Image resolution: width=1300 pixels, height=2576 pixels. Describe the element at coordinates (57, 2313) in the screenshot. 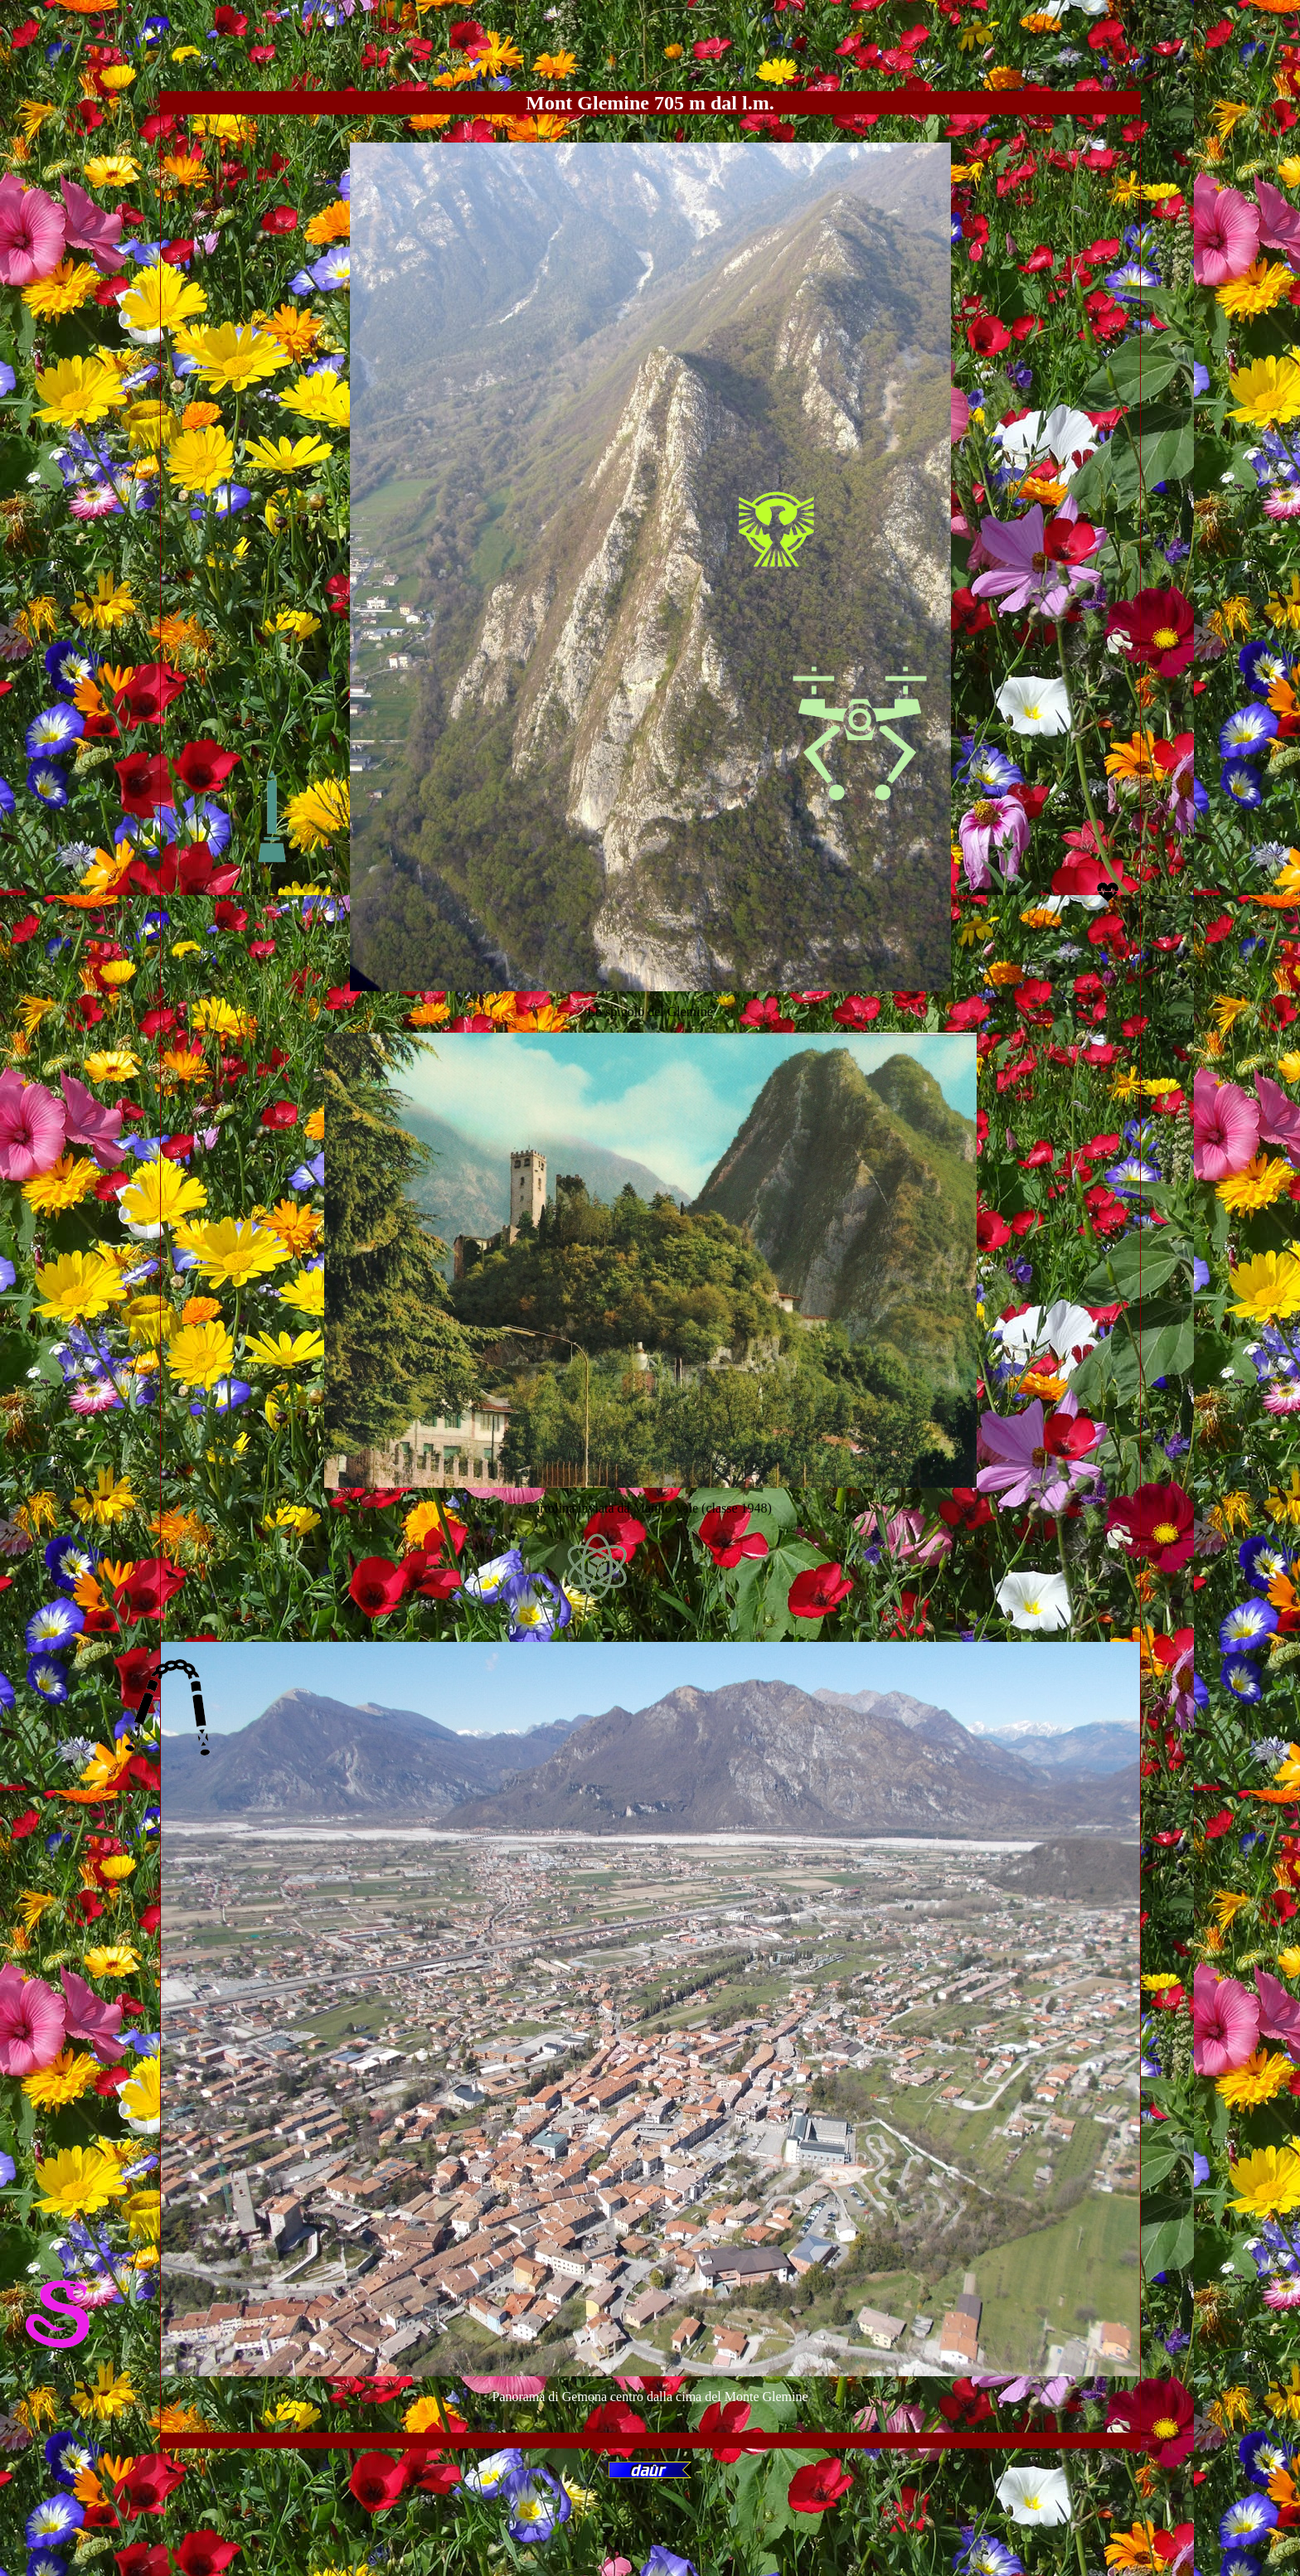

I see `play snake game` at that location.